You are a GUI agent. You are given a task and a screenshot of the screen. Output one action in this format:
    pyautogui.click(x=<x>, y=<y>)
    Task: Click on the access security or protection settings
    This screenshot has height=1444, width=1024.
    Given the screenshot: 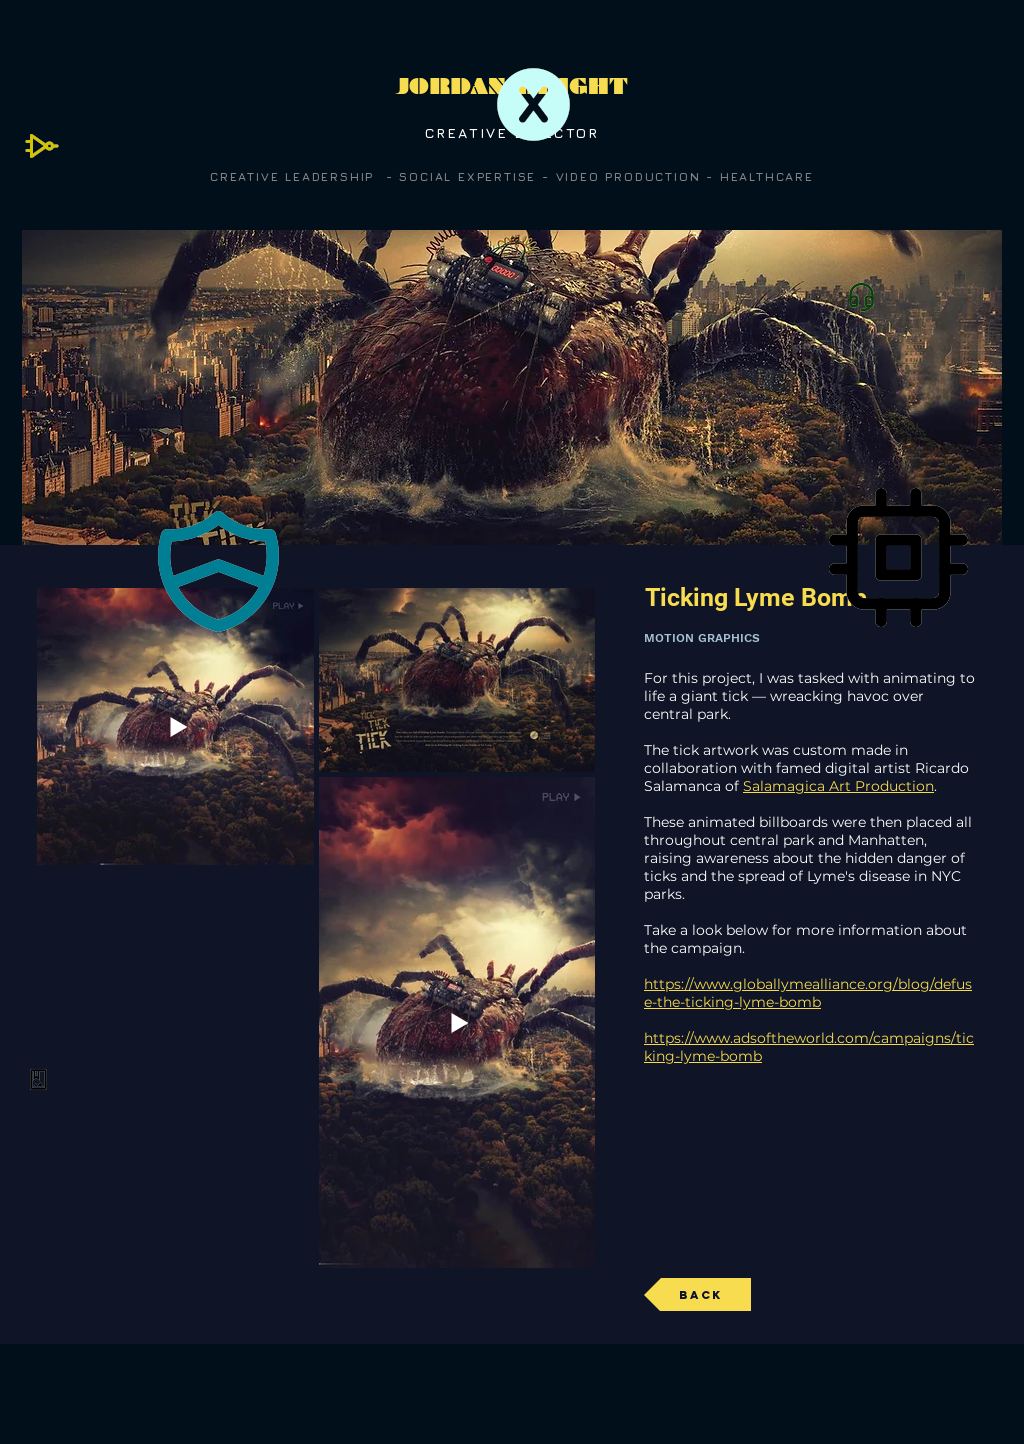 What is the action you would take?
    pyautogui.click(x=218, y=571)
    